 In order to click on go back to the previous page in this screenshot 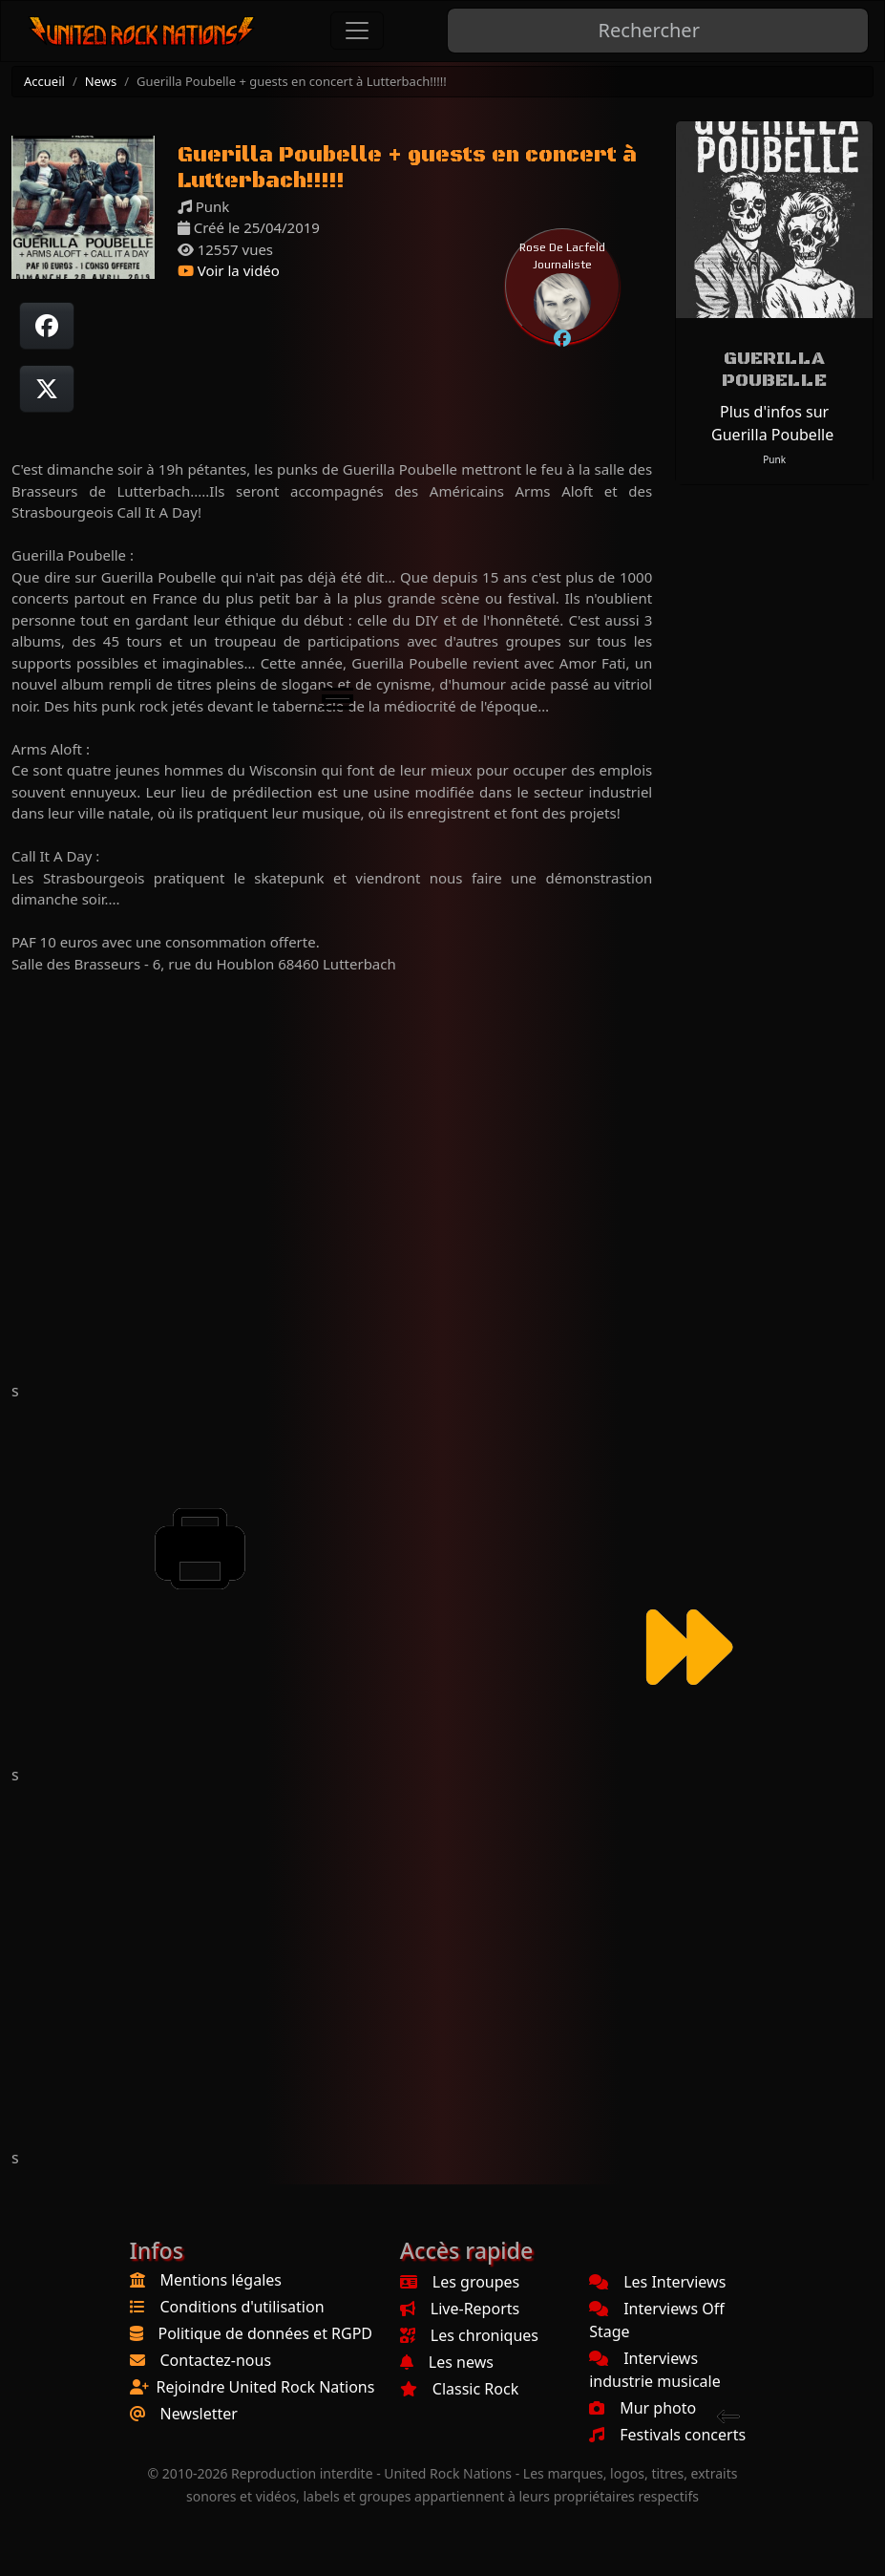, I will do `click(728, 2416)`.